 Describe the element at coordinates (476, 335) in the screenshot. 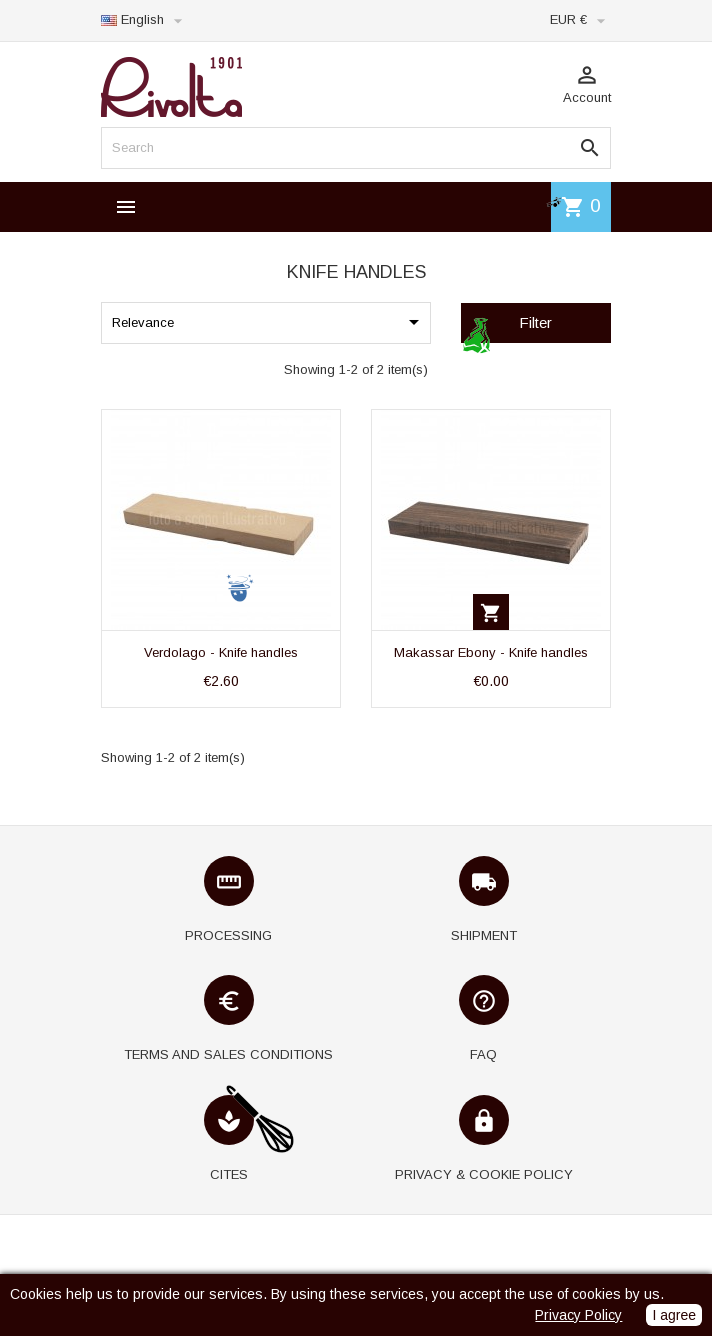

I see `indicates item has been discarded or trashed` at that location.